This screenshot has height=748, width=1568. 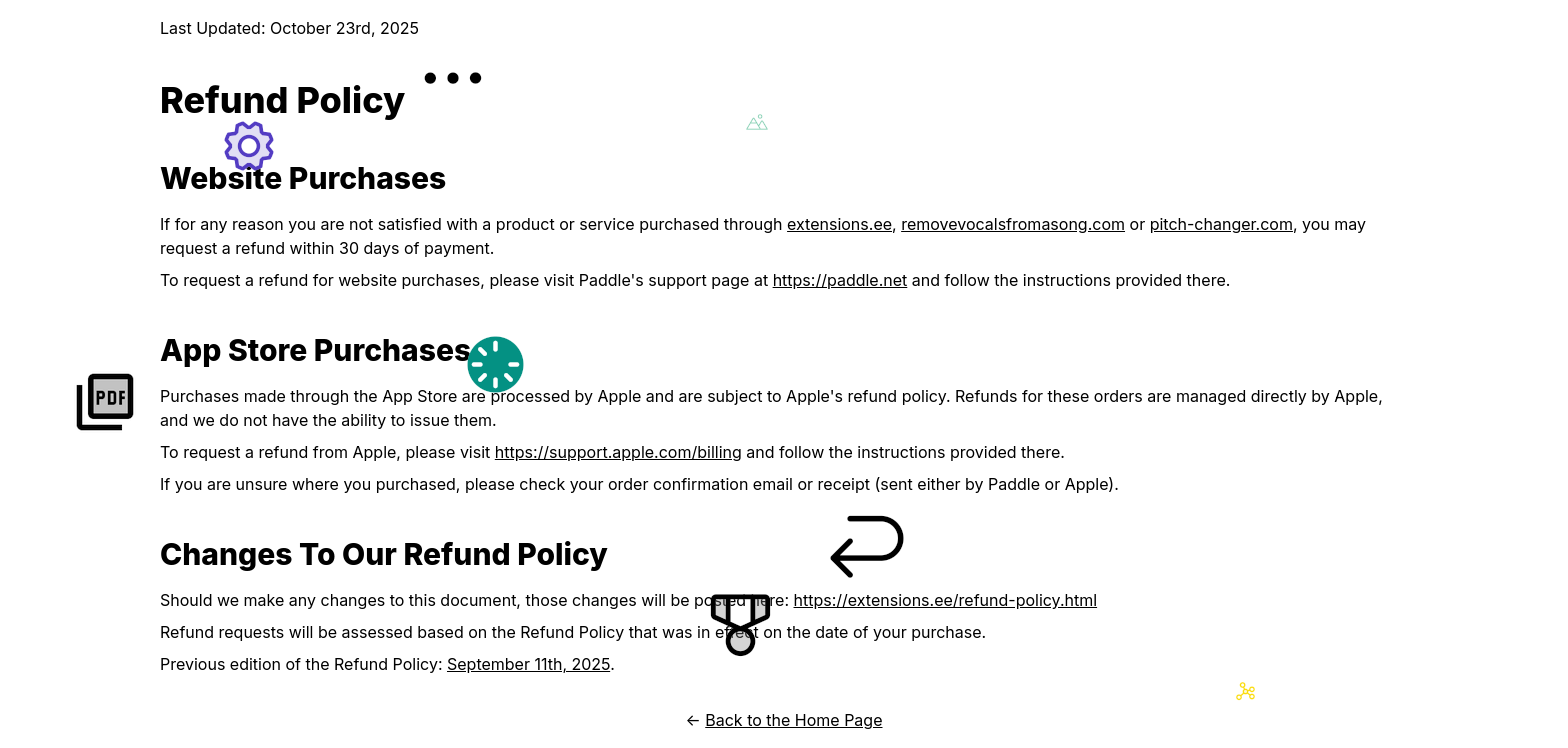 I want to click on loading content in progress, so click(x=495, y=364).